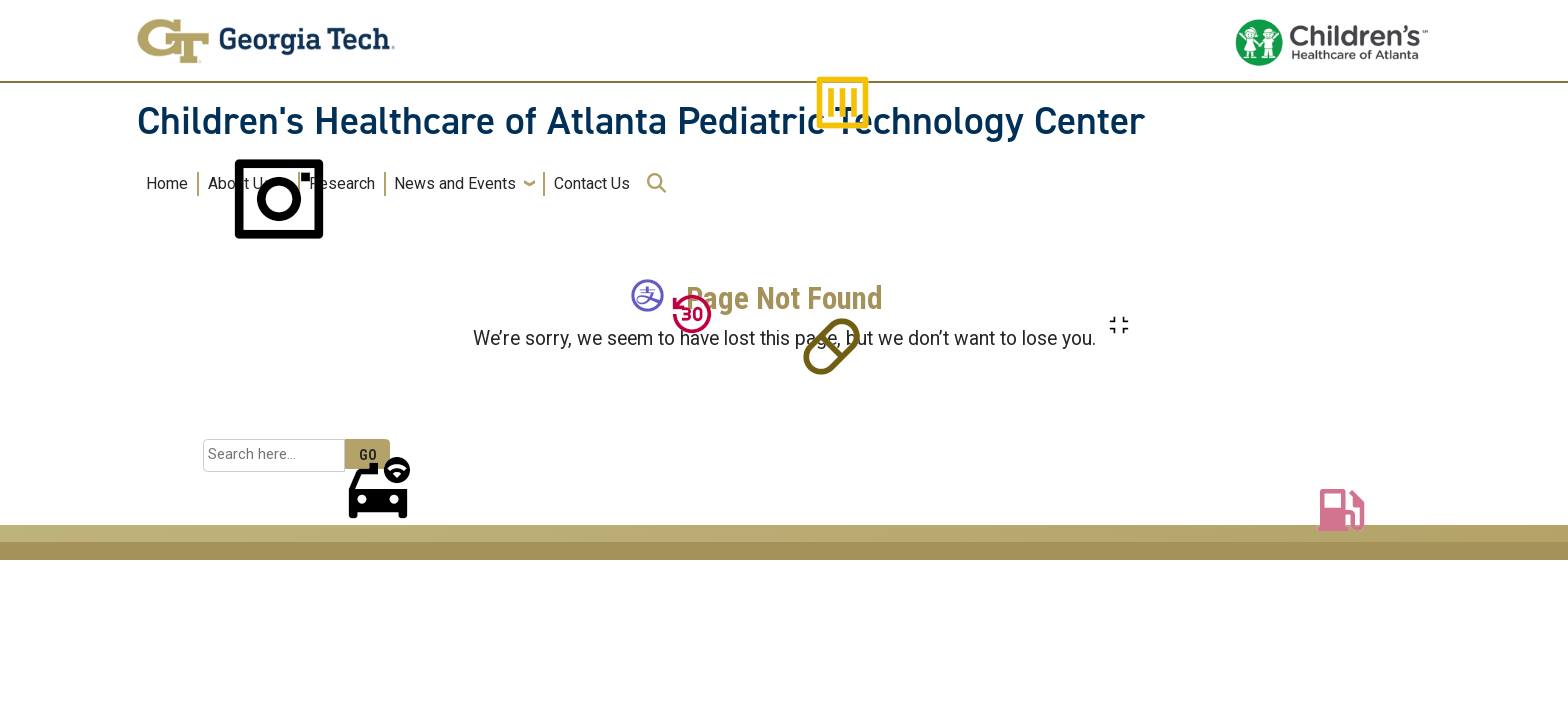 The image size is (1568, 720). I want to click on switch to vertical column layout, so click(842, 102).